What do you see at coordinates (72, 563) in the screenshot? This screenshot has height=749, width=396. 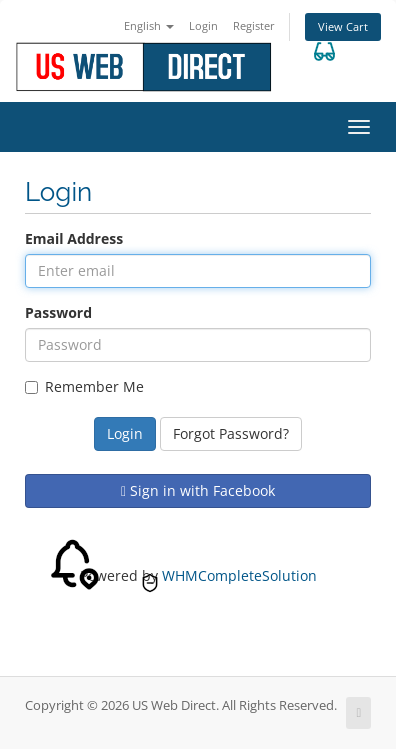 I see `pin a notification to keep it visible` at bounding box center [72, 563].